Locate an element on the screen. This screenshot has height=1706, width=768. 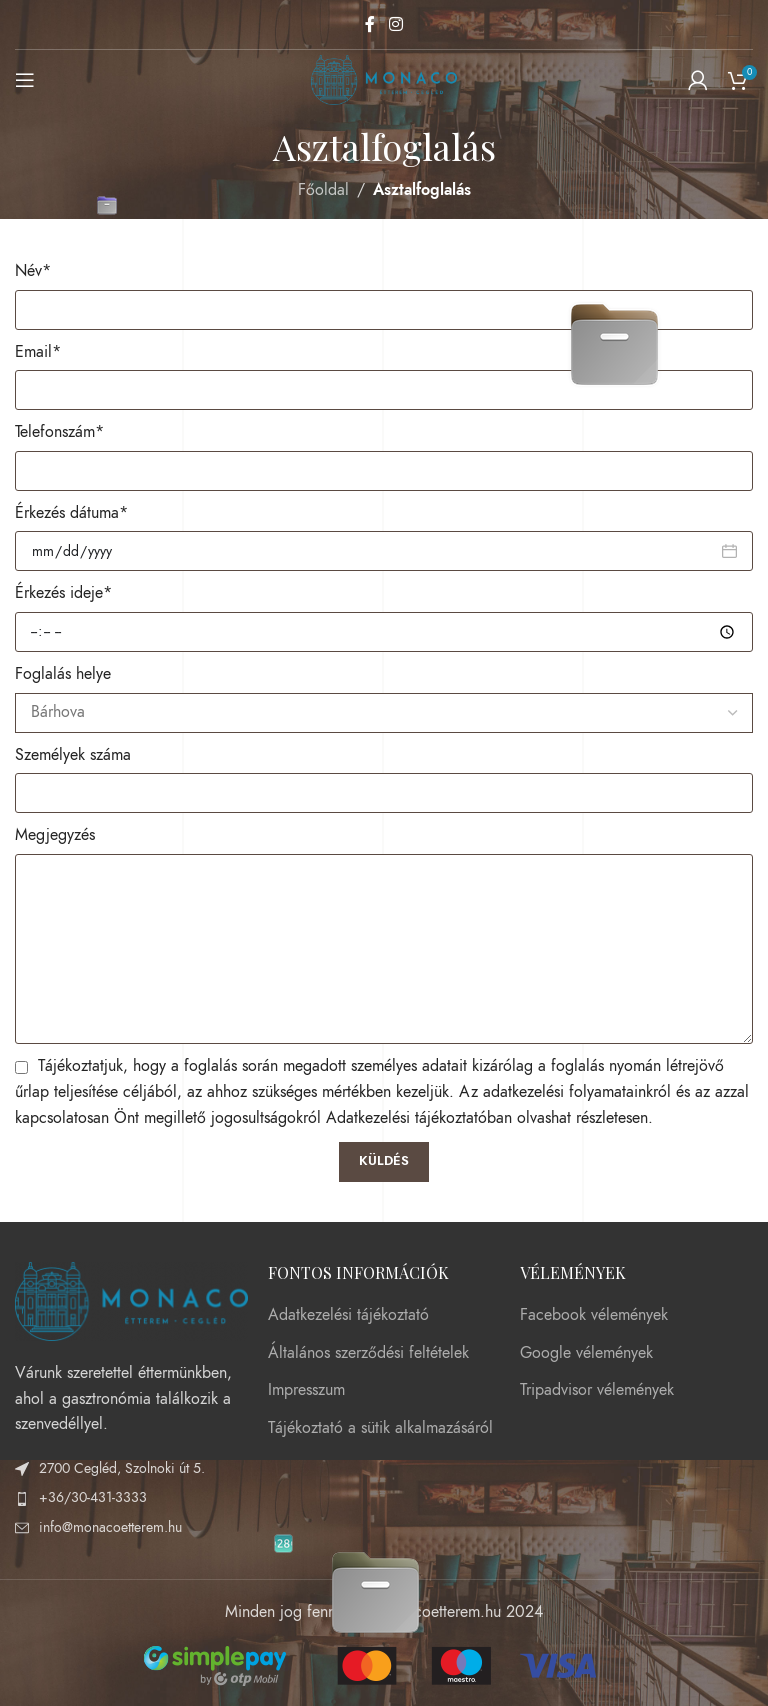
open the Nautilus file manager is located at coordinates (375, 1592).